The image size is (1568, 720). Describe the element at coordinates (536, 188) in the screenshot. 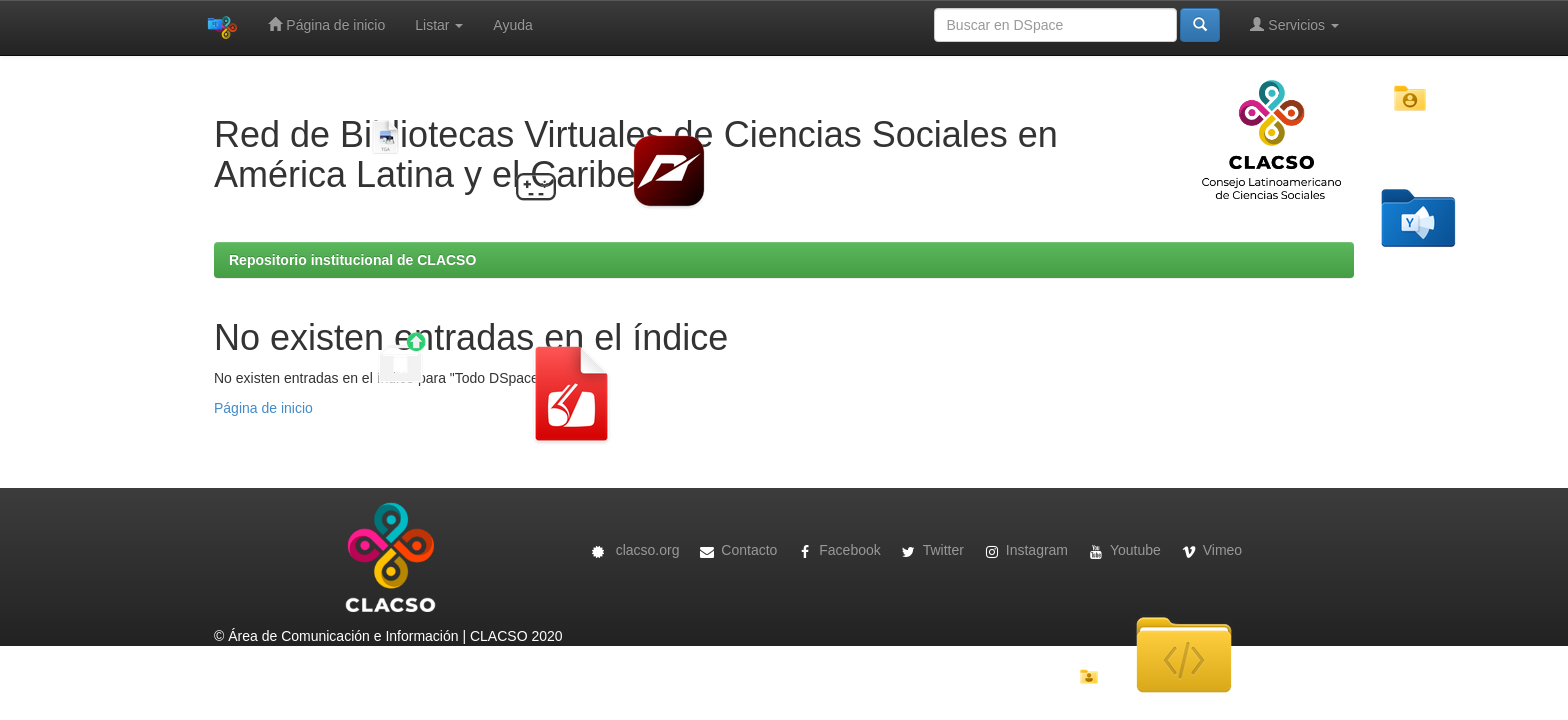

I see `connect a game controller` at that location.